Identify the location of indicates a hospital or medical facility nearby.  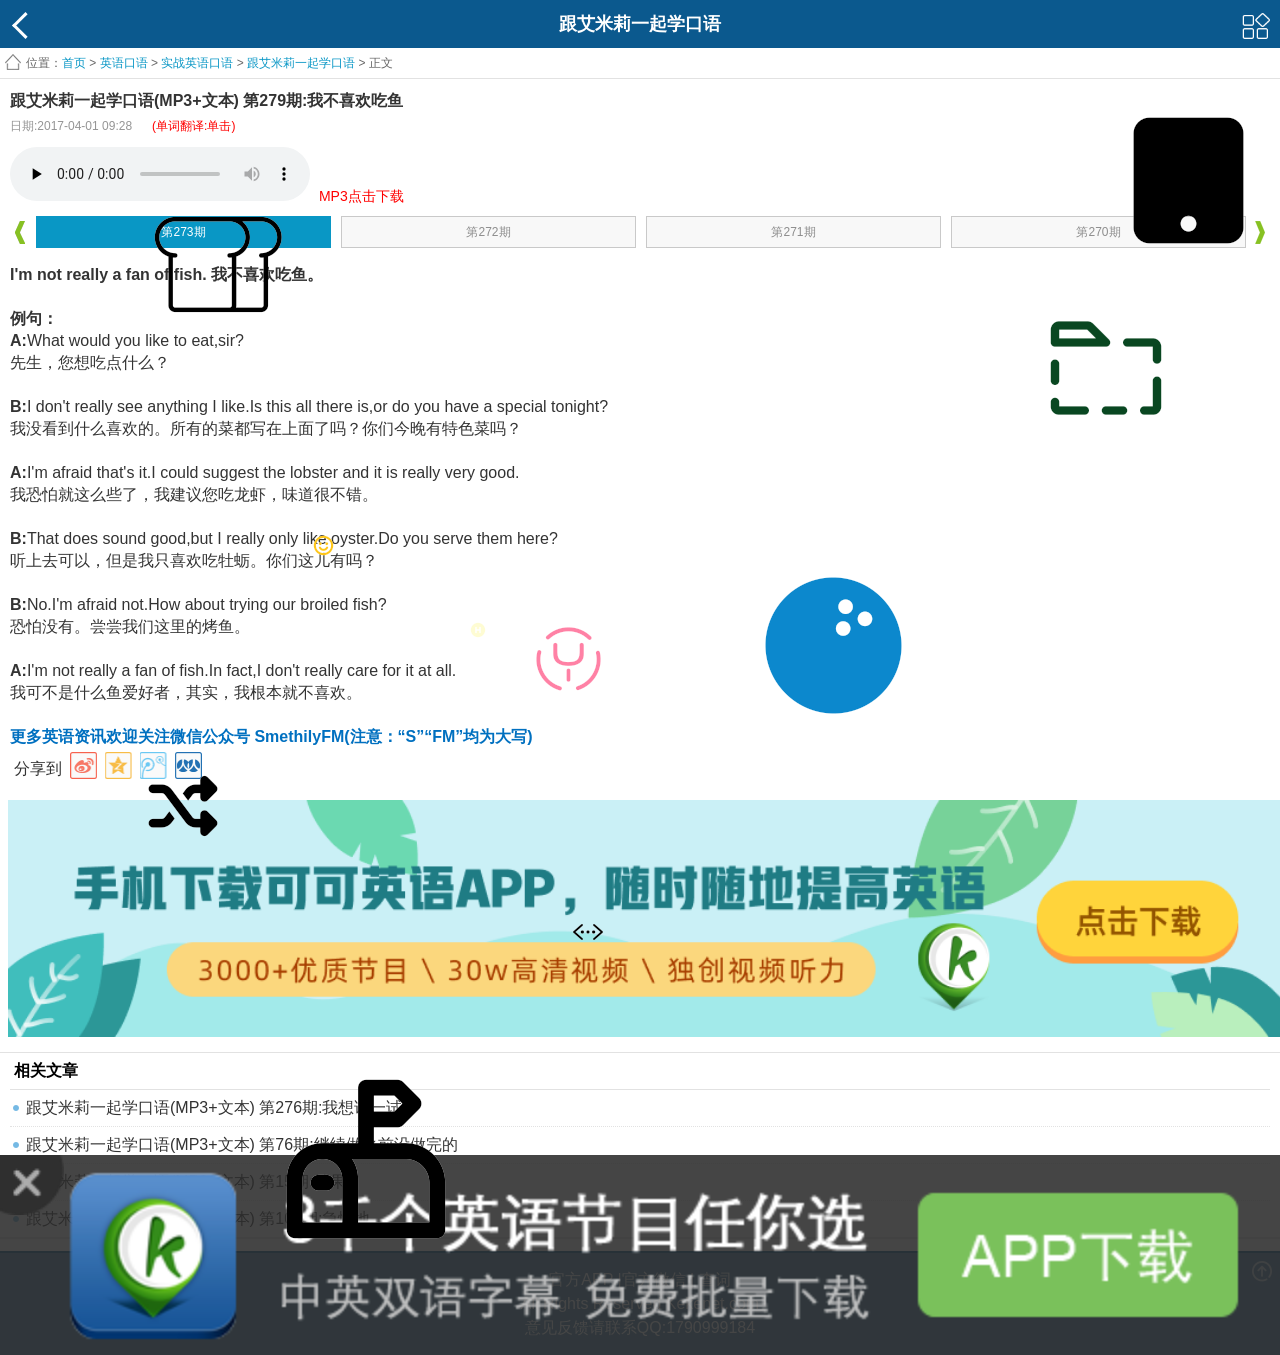
(478, 630).